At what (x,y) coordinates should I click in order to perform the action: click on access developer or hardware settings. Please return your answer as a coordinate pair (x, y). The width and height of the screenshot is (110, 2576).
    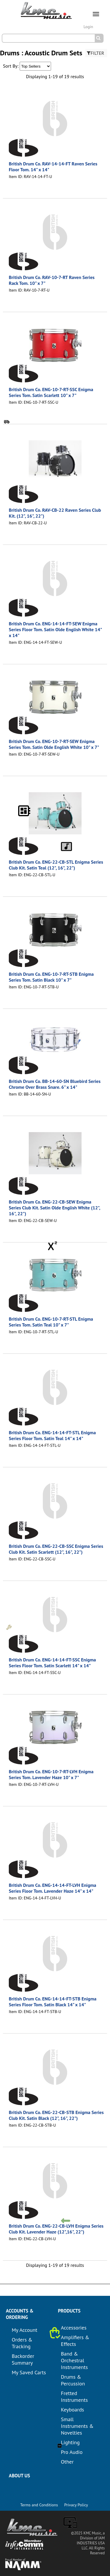
    Looking at the image, I should click on (24, 811).